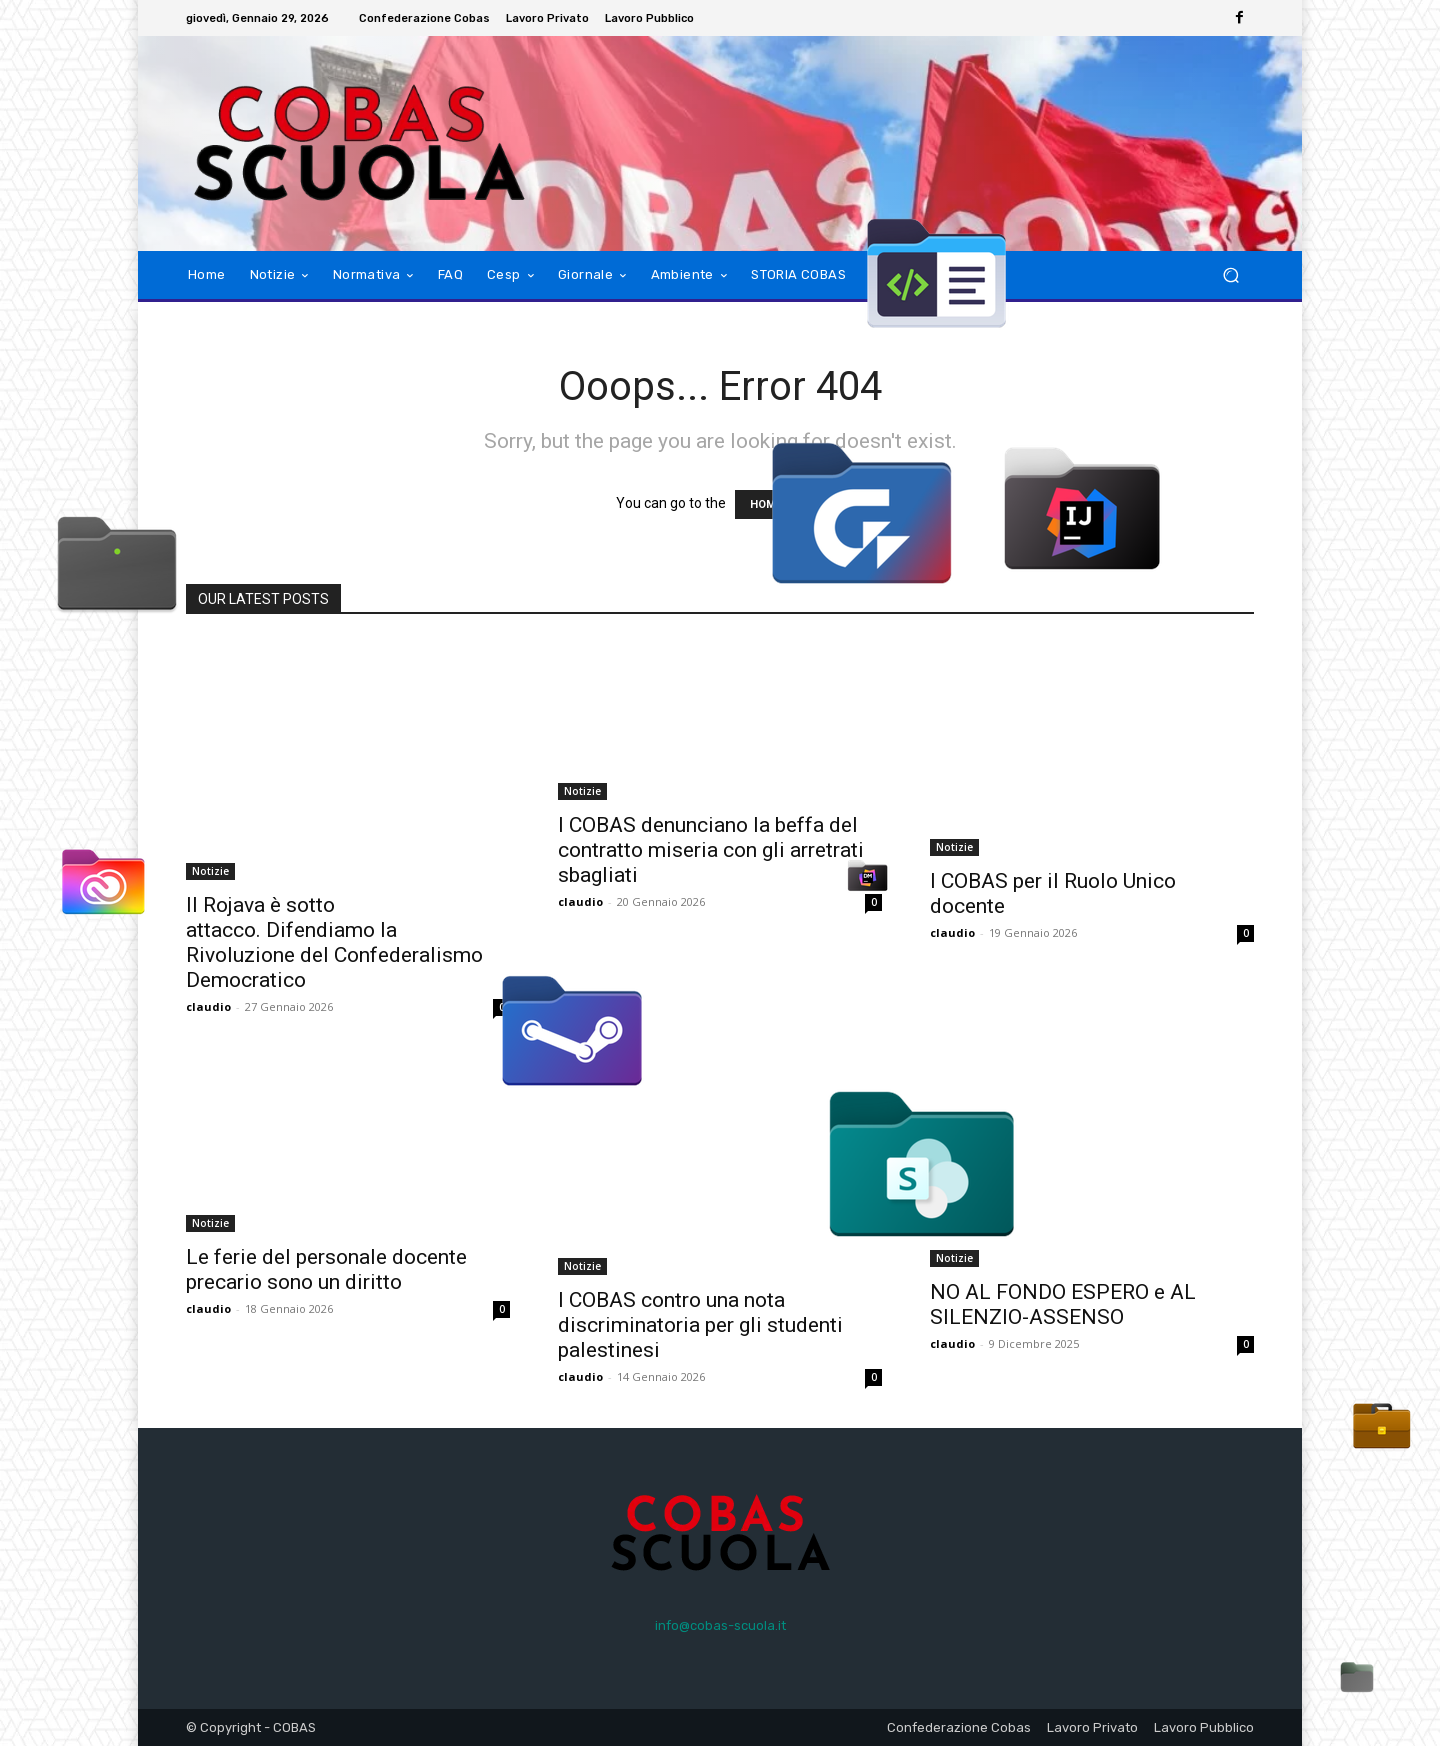  I want to click on open folder containing programming files, so click(936, 277).